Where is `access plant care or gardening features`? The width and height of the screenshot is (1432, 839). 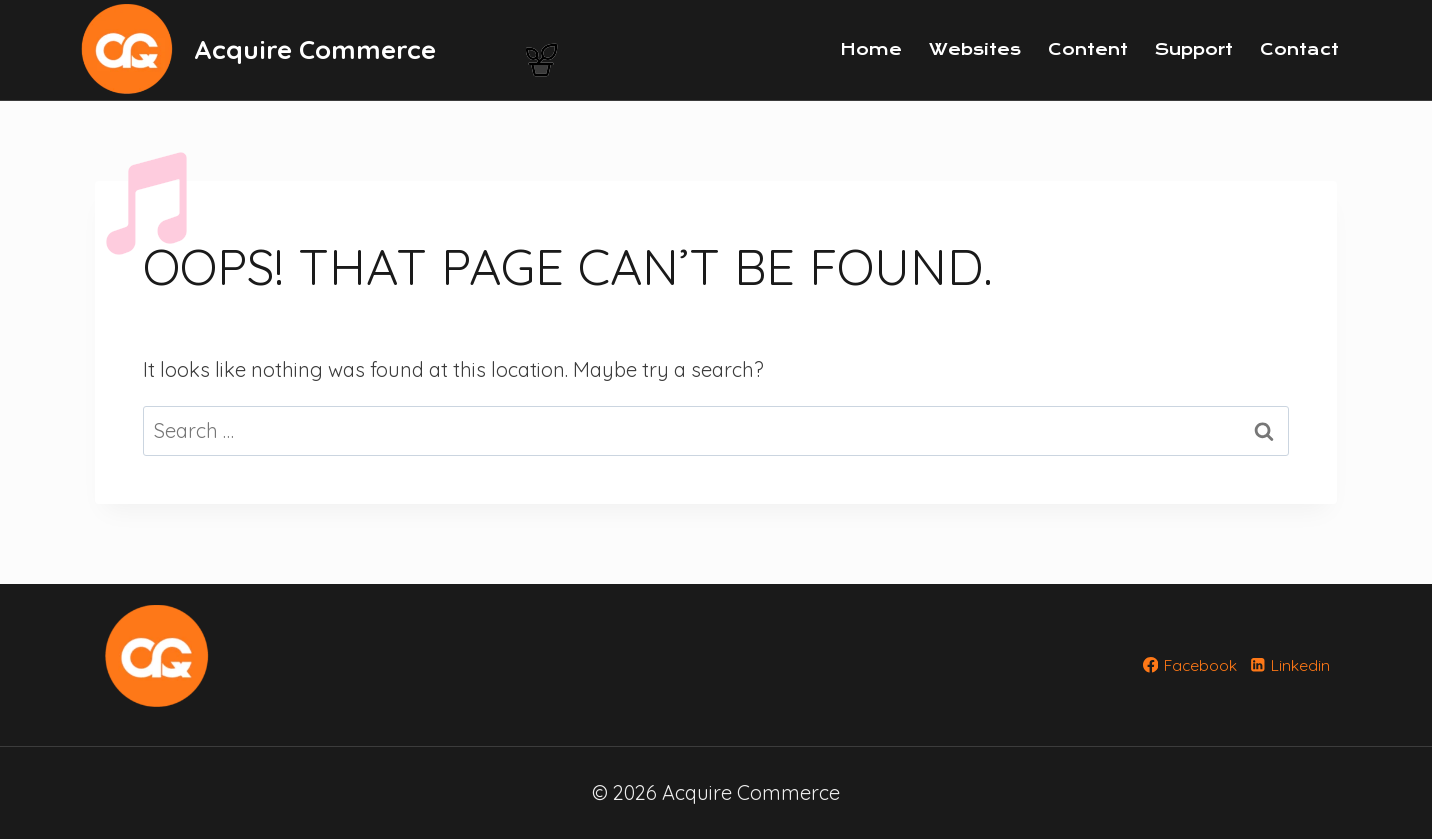 access plant care or gardening features is located at coordinates (541, 60).